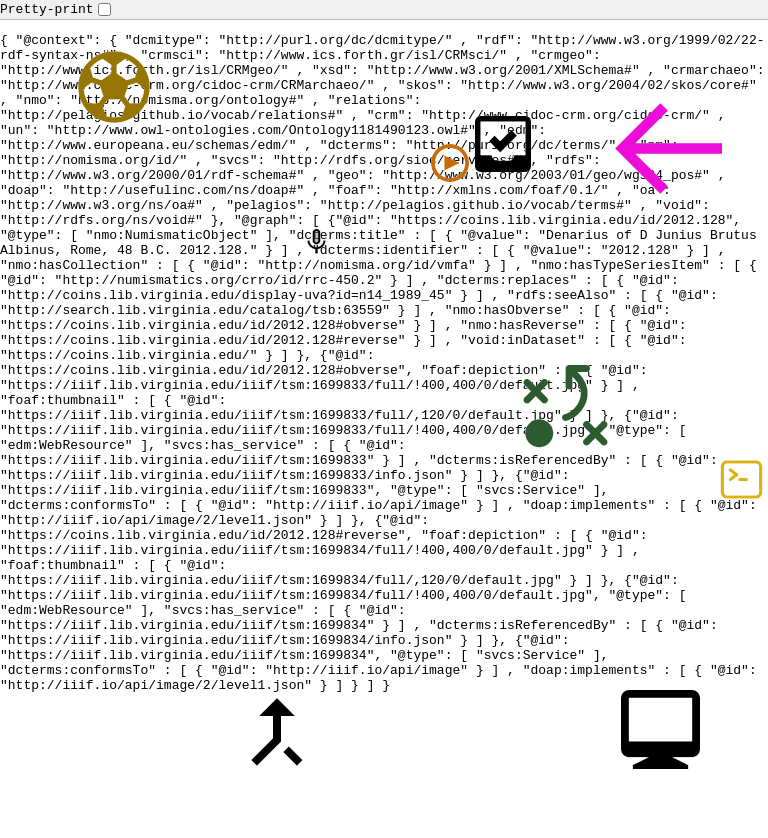 The image size is (768, 838). What do you see at coordinates (114, 87) in the screenshot?
I see `access soccer or football-related content` at bounding box center [114, 87].